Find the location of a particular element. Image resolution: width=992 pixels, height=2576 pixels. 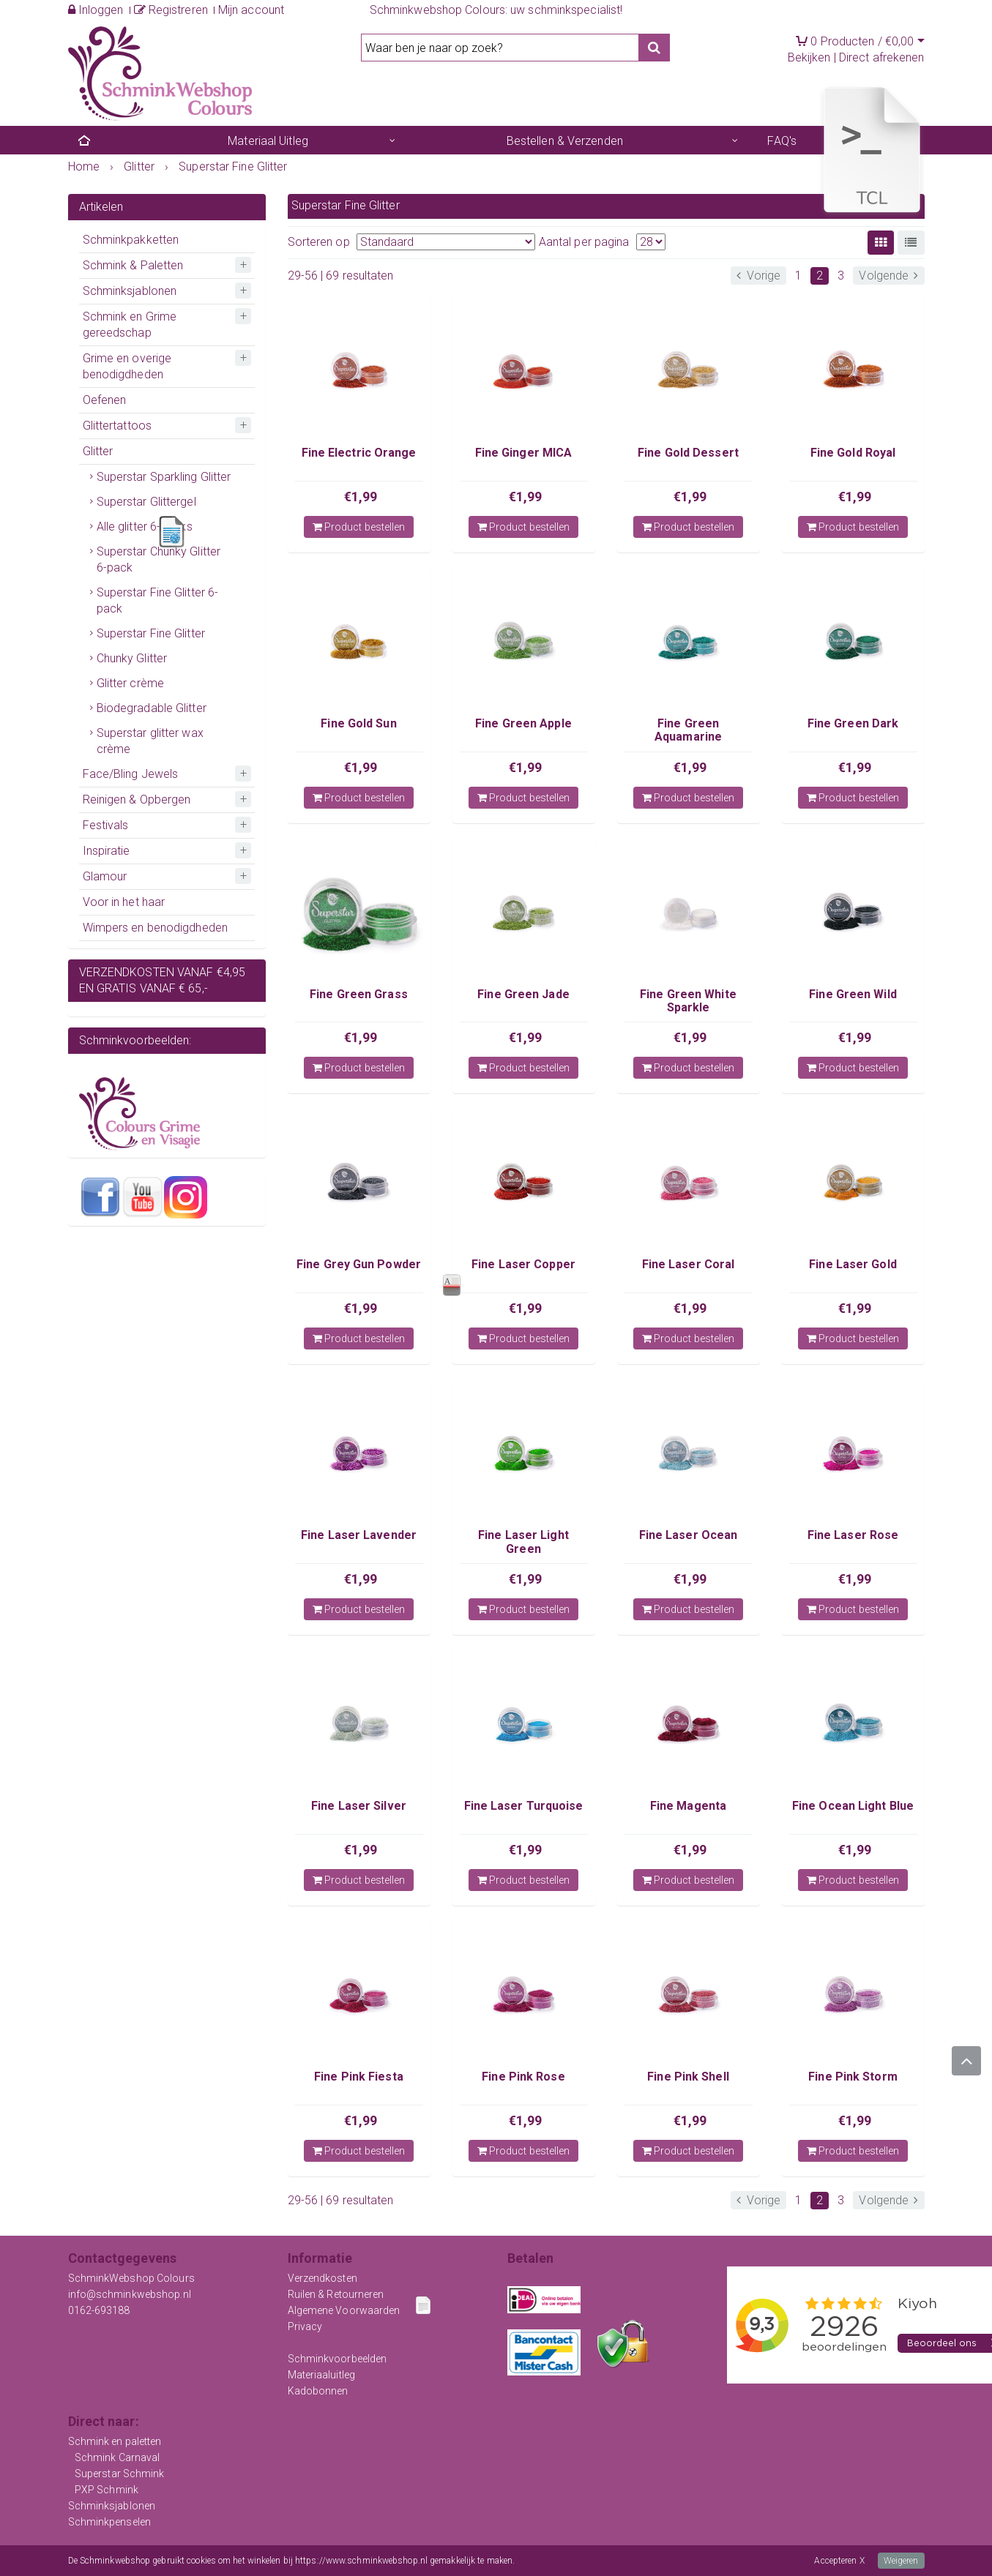

open a libreoffice web document is located at coordinates (171, 531).